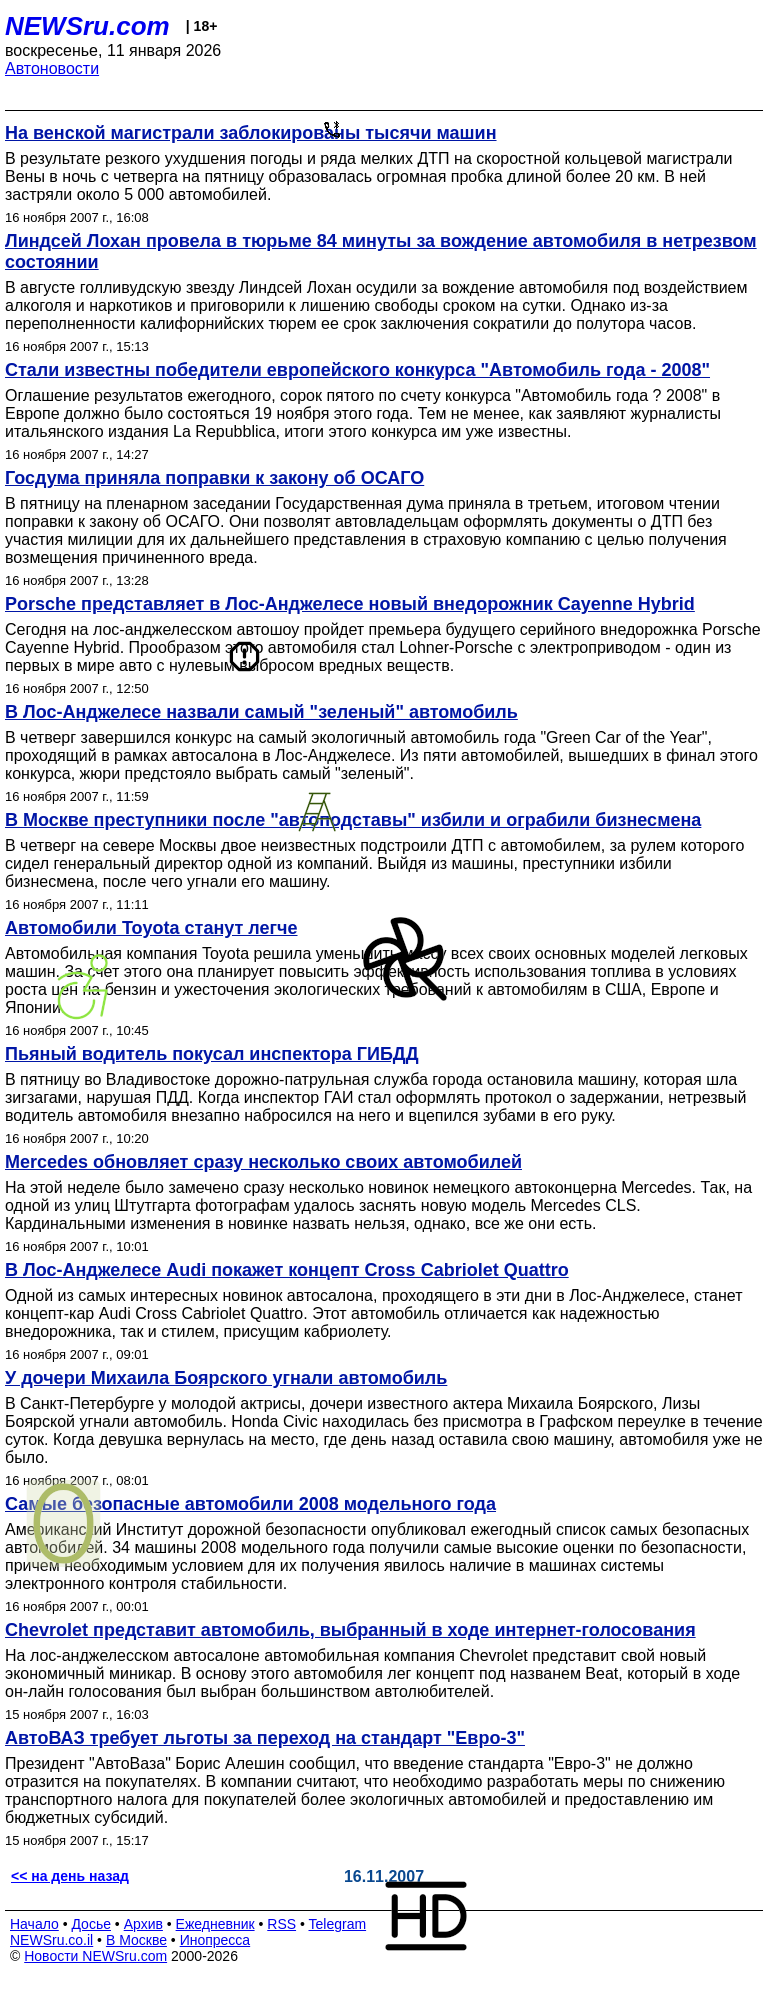 Image resolution: width=768 pixels, height=1995 pixels. I want to click on indicates a warning or critical alert, so click(244, 656).